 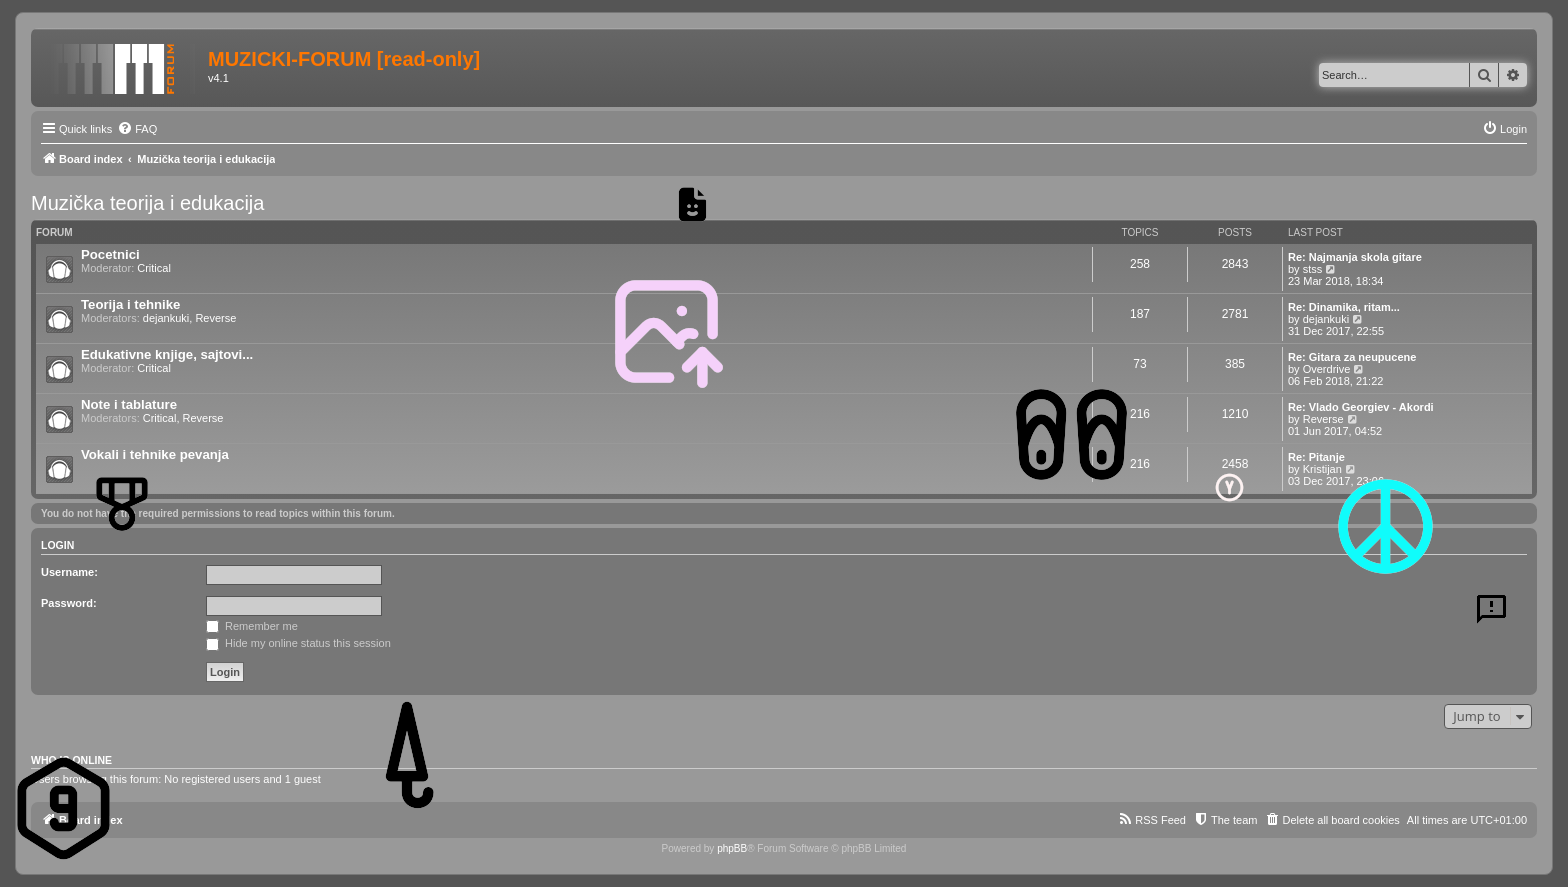 I want to click on view achievements or awards, so click(x=122, y=501).